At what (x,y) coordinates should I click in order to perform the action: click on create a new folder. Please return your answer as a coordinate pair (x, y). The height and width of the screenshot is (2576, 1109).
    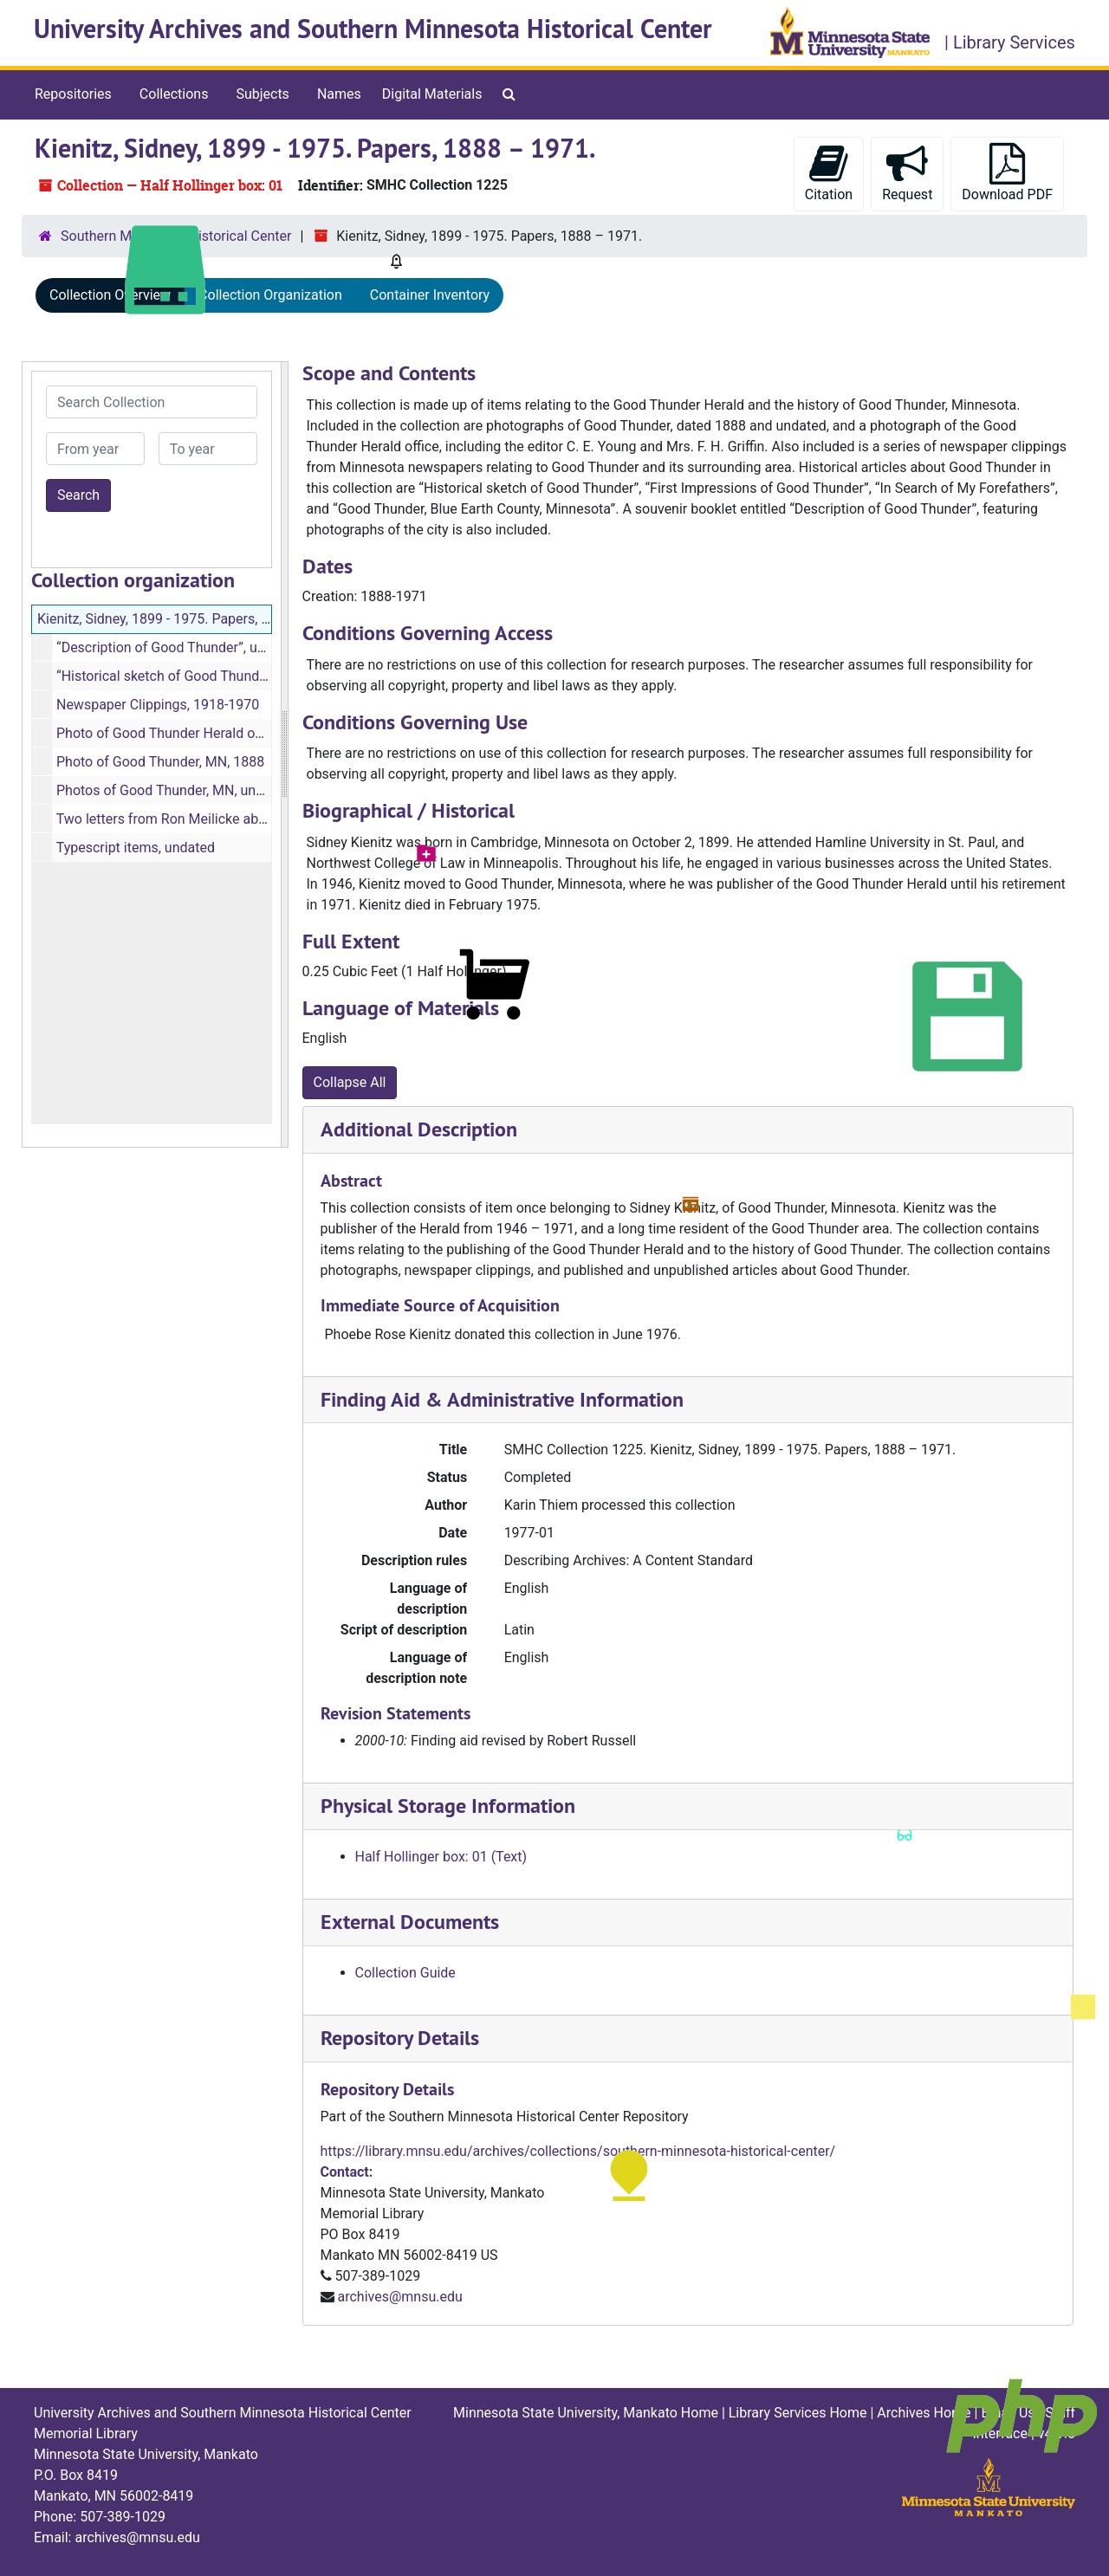
    Looking at the image, I should click on (426, 853).